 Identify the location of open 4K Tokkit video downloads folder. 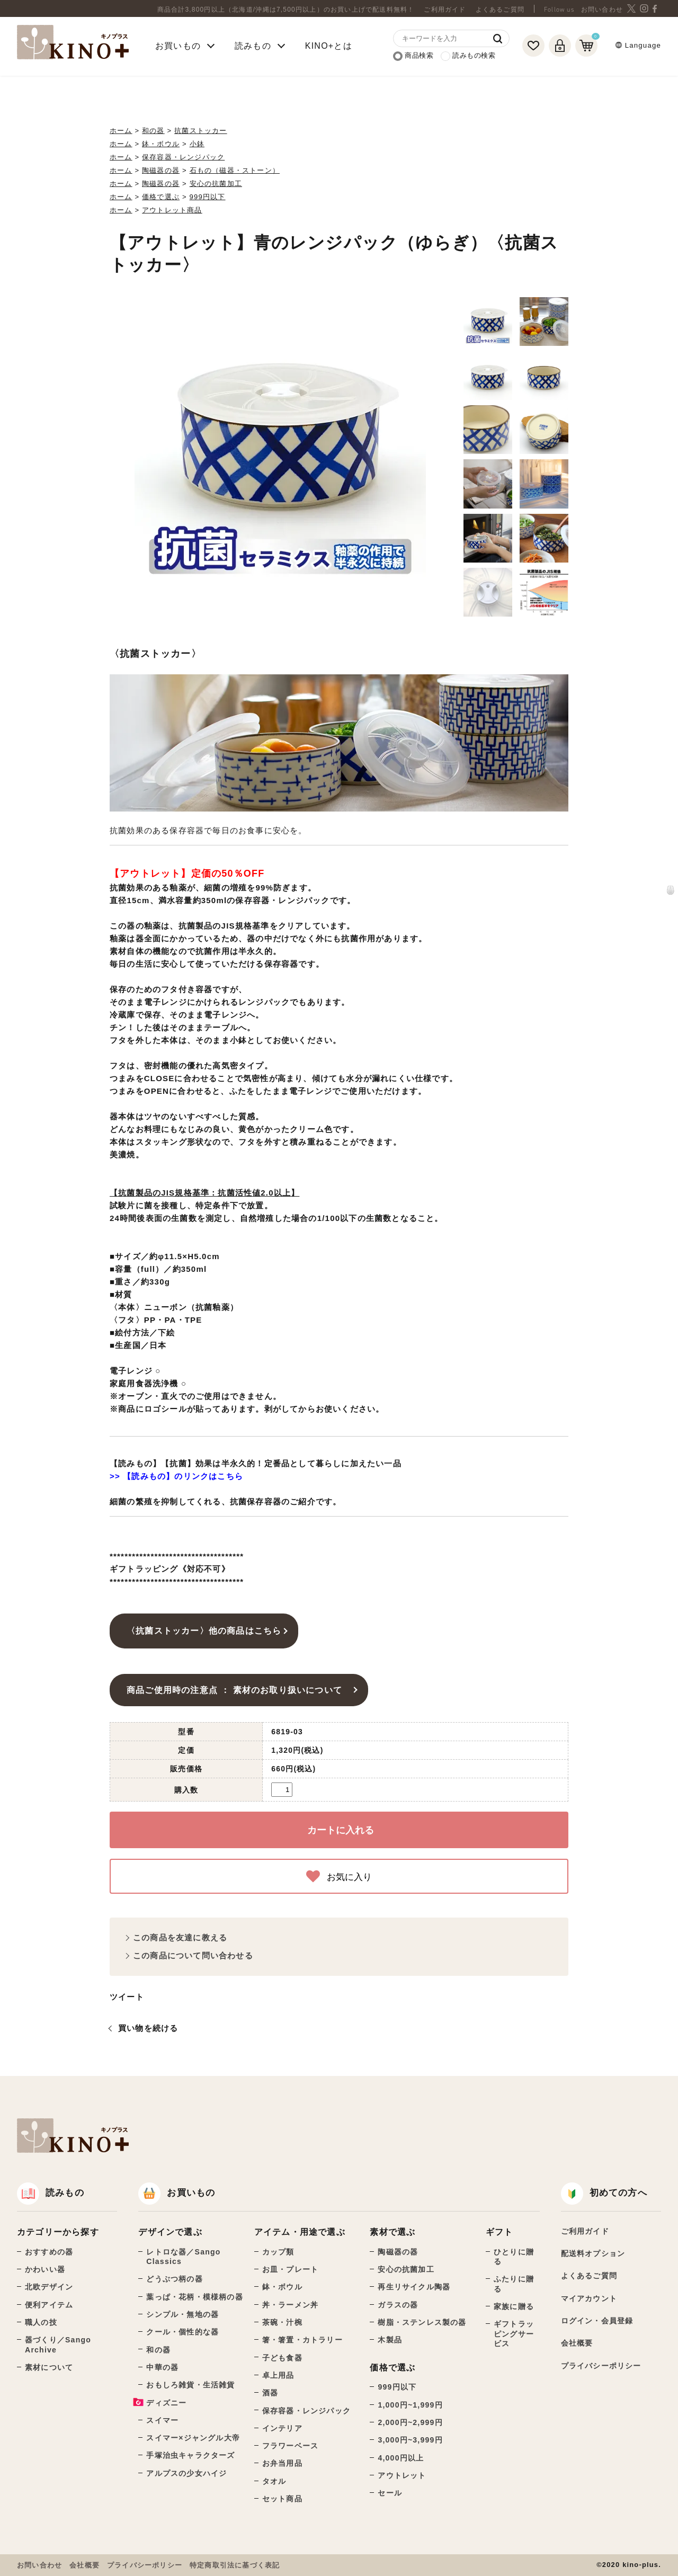
(138, 2402).